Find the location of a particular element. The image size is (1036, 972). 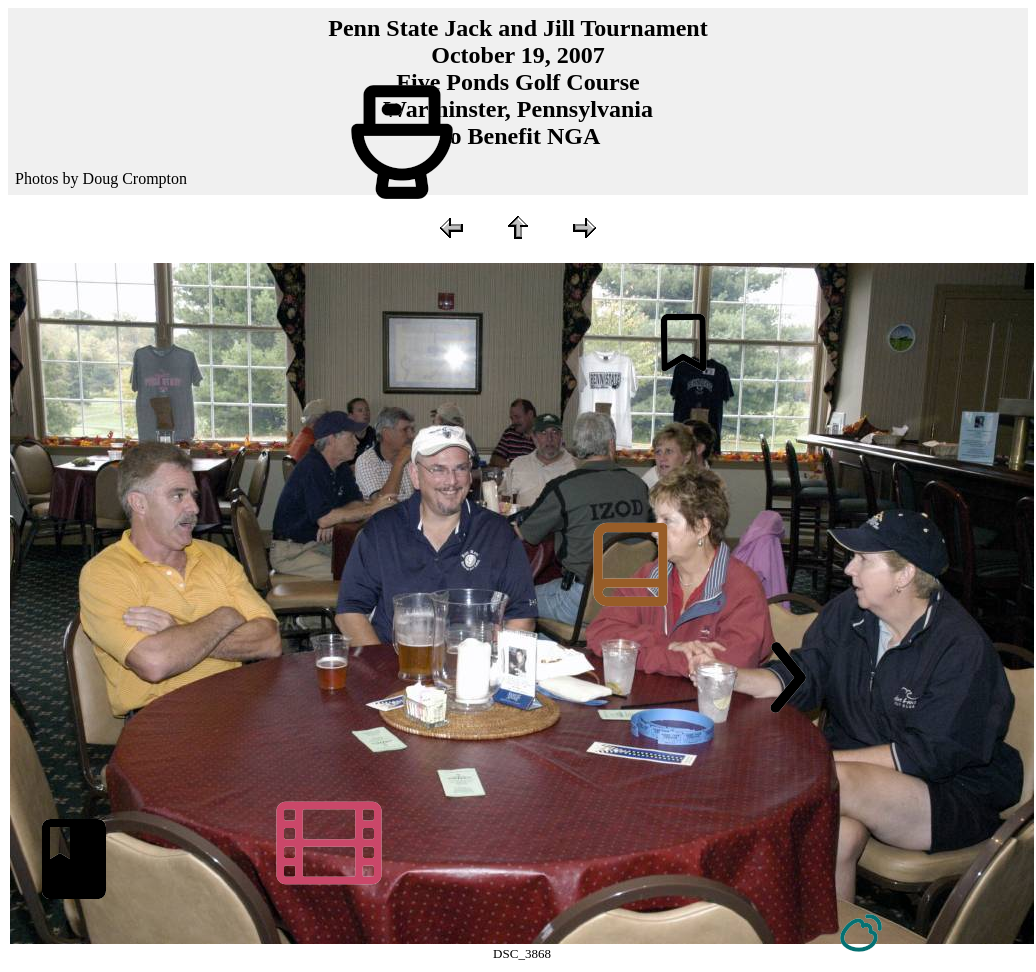

navigate to the next item or screen is located at coordinates (785, 677).